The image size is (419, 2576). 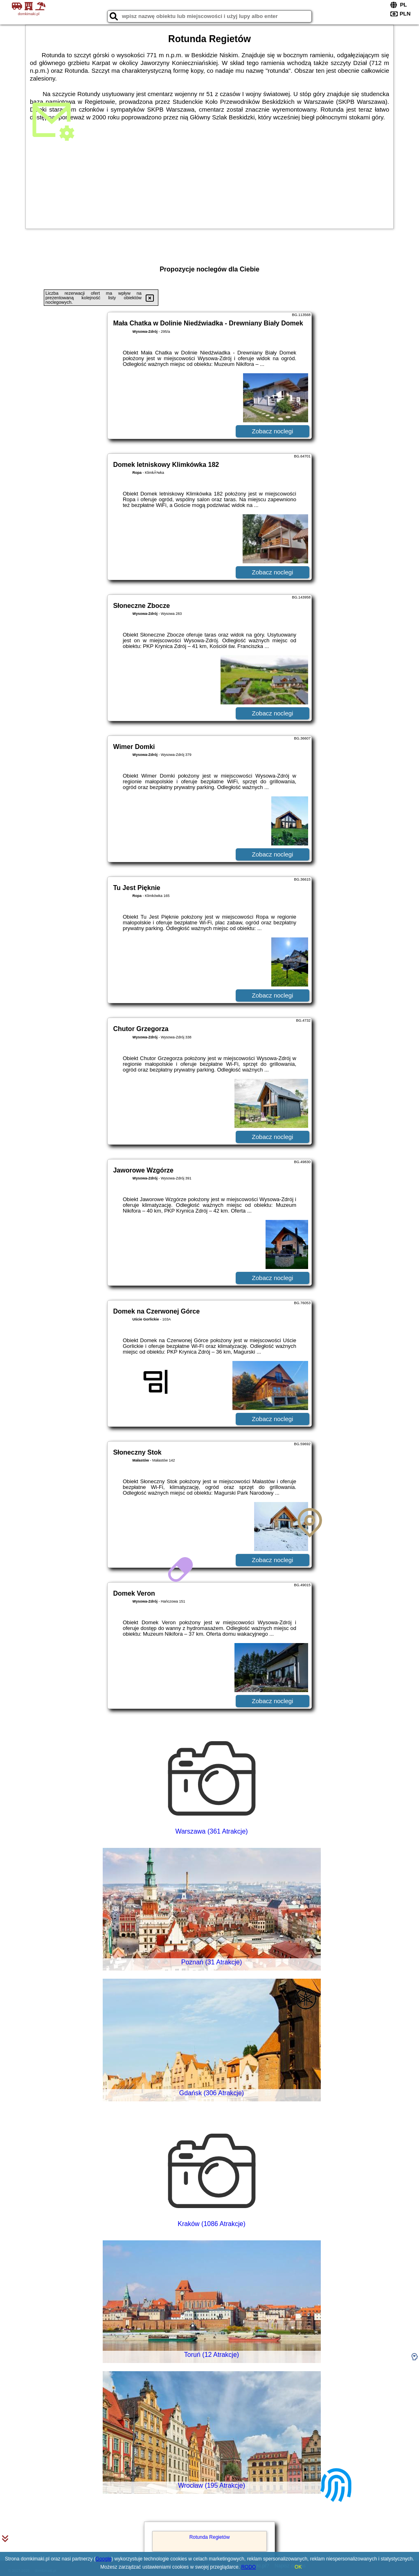 What do you see at coordinates (155, 1382) in the screenshot?
I see `align selected items to the right edge` at bounding box center [155, 1382].